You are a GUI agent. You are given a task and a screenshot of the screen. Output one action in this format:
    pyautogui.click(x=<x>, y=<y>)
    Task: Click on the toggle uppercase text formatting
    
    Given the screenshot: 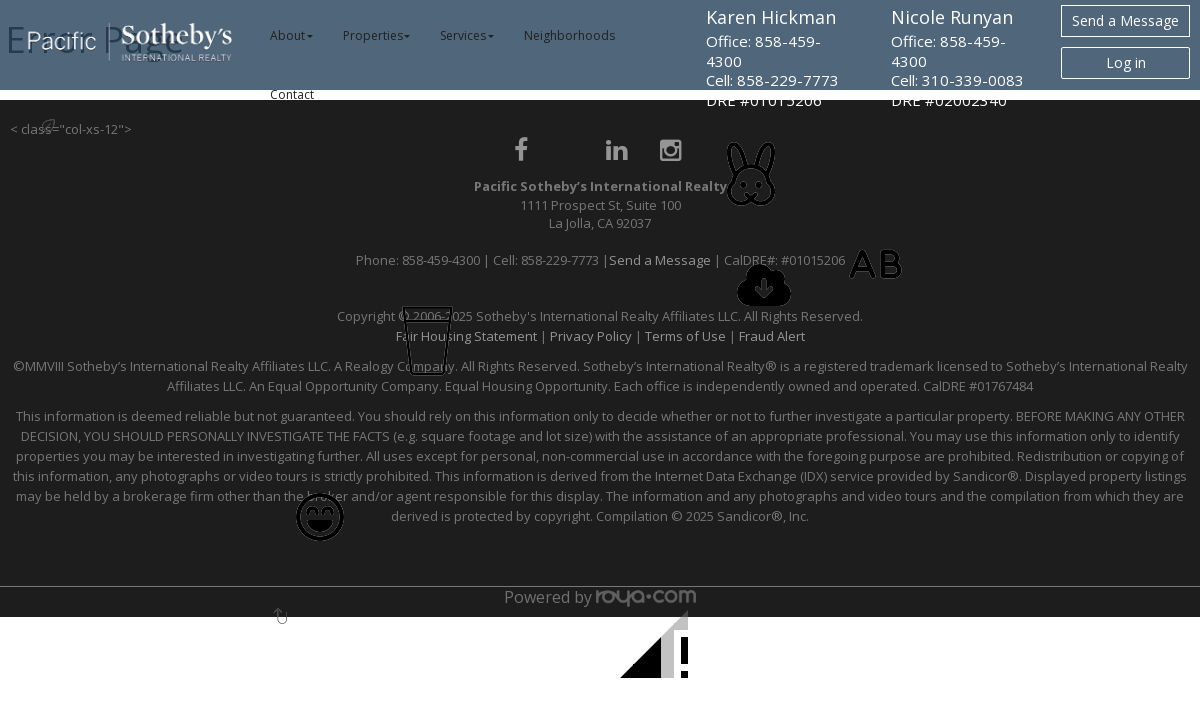 What is the action you would take?
    pyautogui.click(x=875, y=266)
    